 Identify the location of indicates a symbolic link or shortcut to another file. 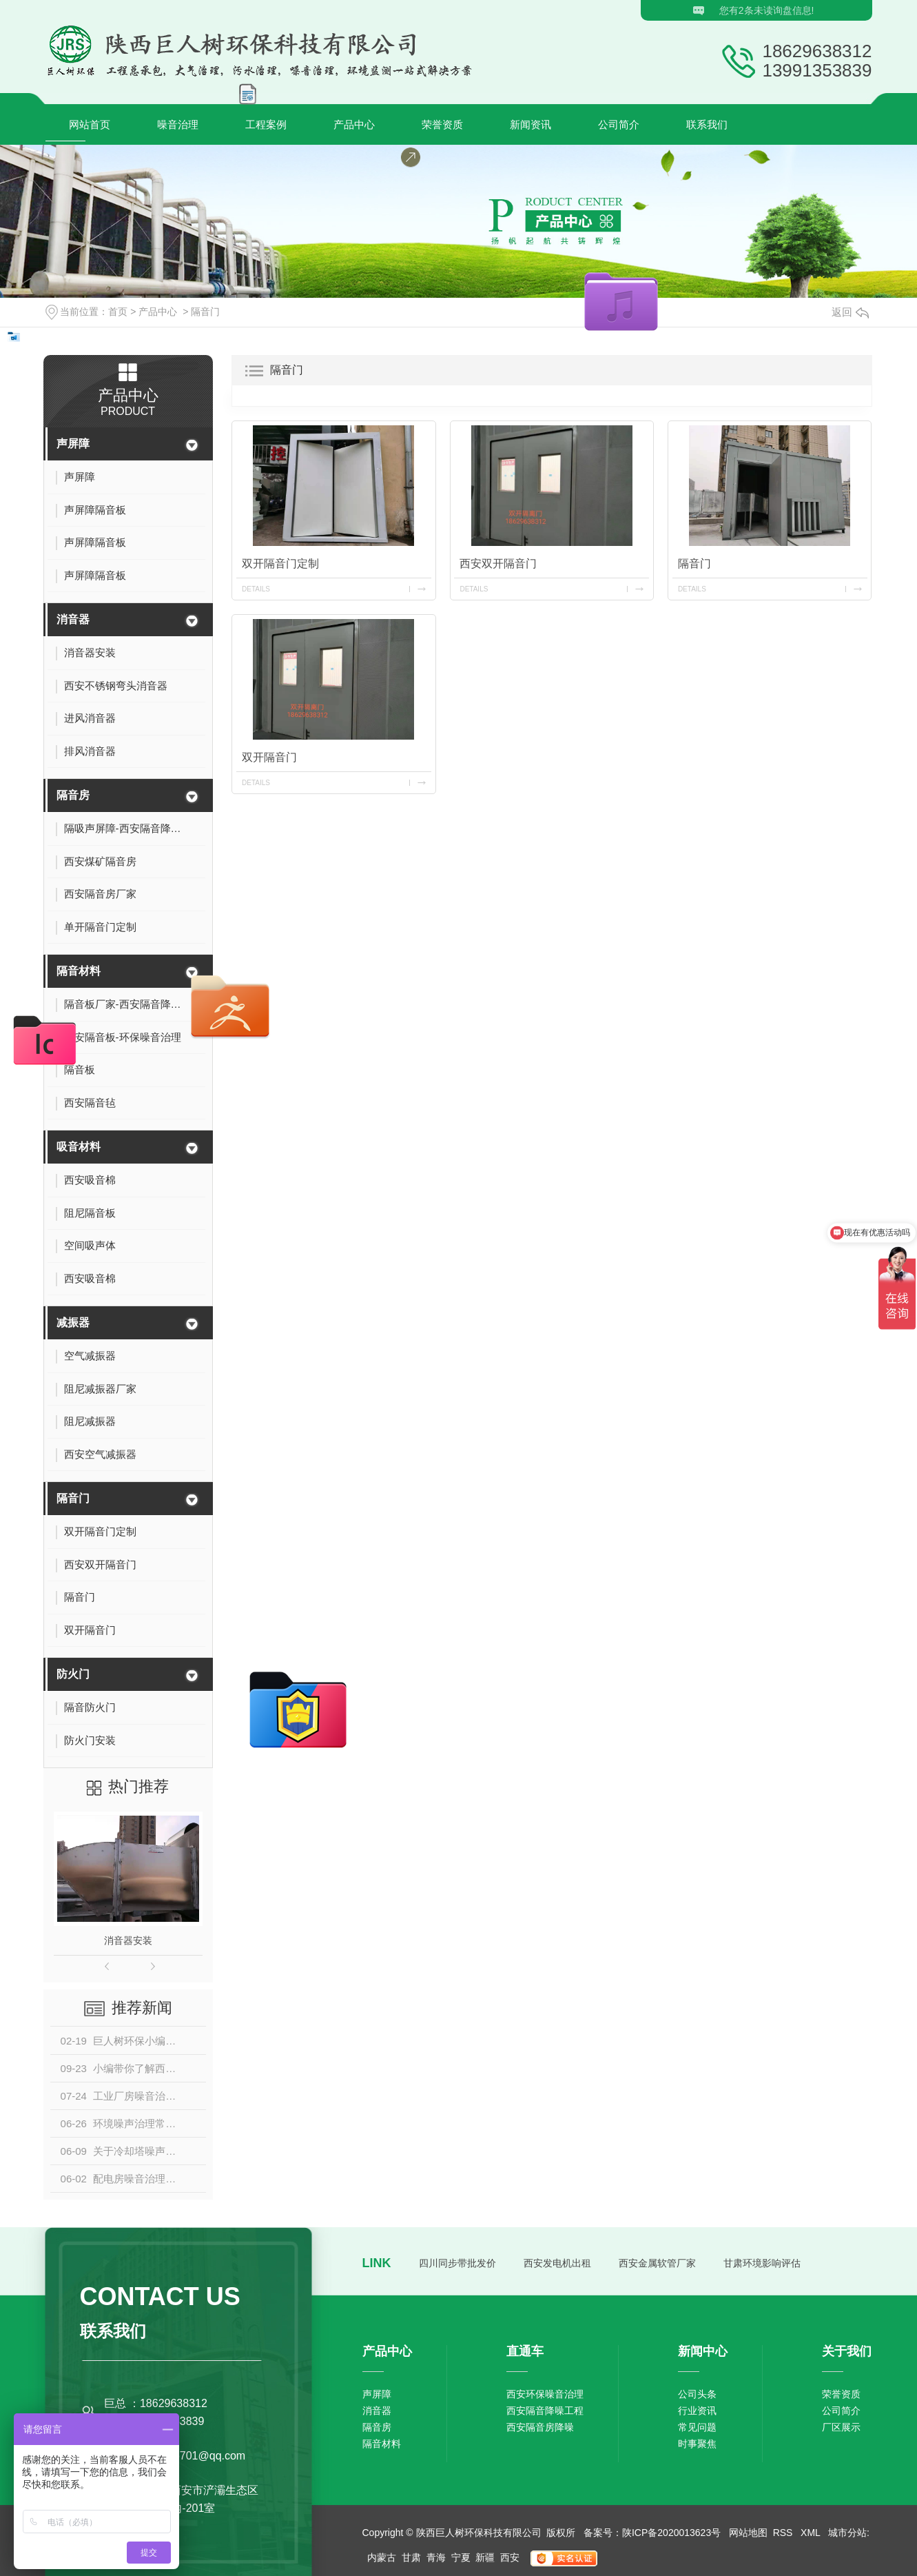
(411, 157).